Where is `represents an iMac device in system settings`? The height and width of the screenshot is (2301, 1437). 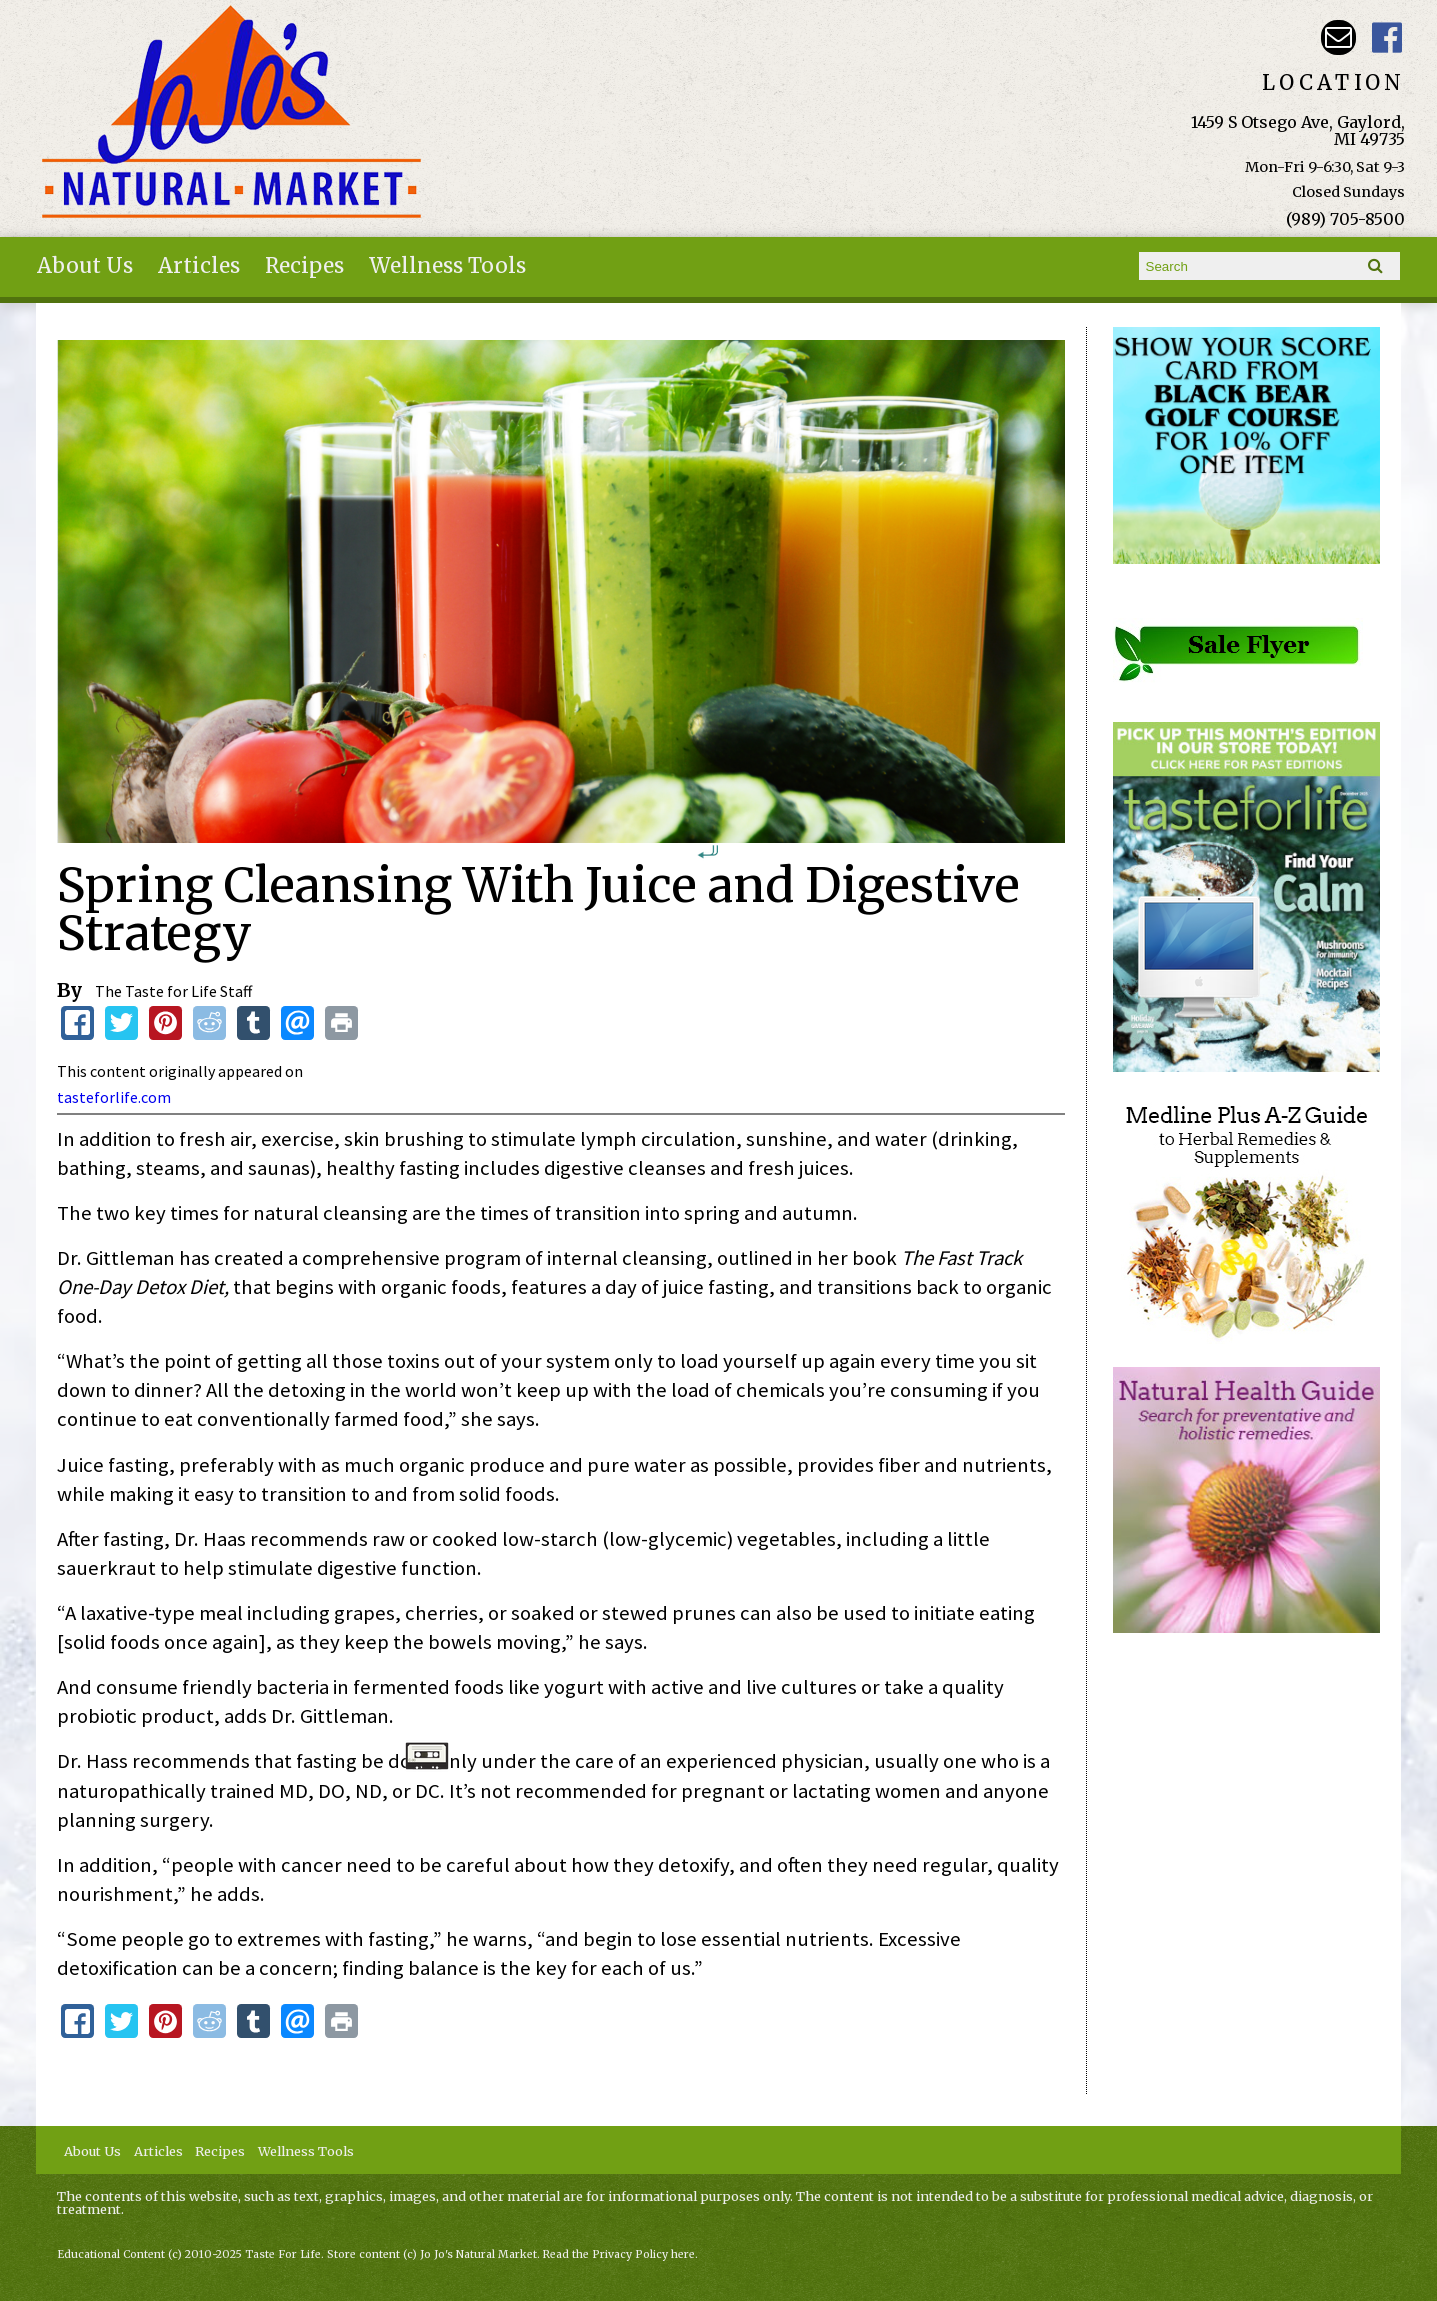 represents an iMac device in system settings is located at coordinates (1199, 947).